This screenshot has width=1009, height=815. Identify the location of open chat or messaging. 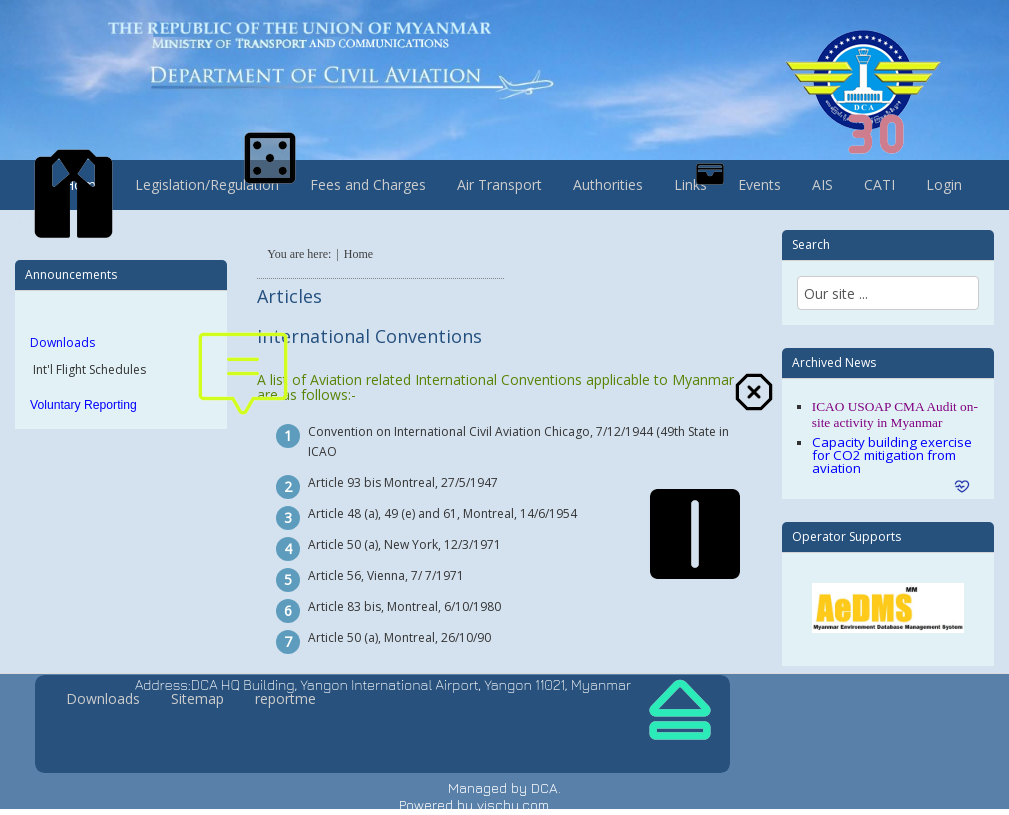
(243, 370).